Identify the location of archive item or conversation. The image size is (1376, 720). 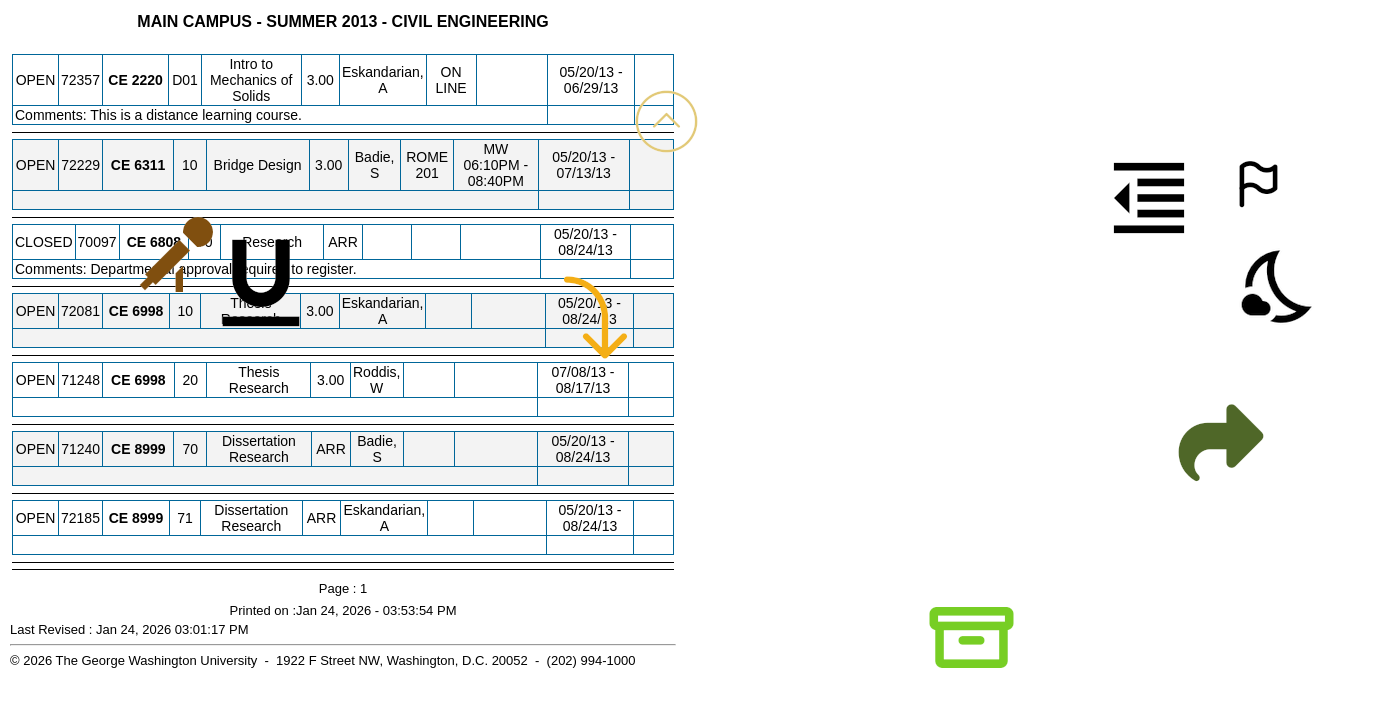
(971, 637).